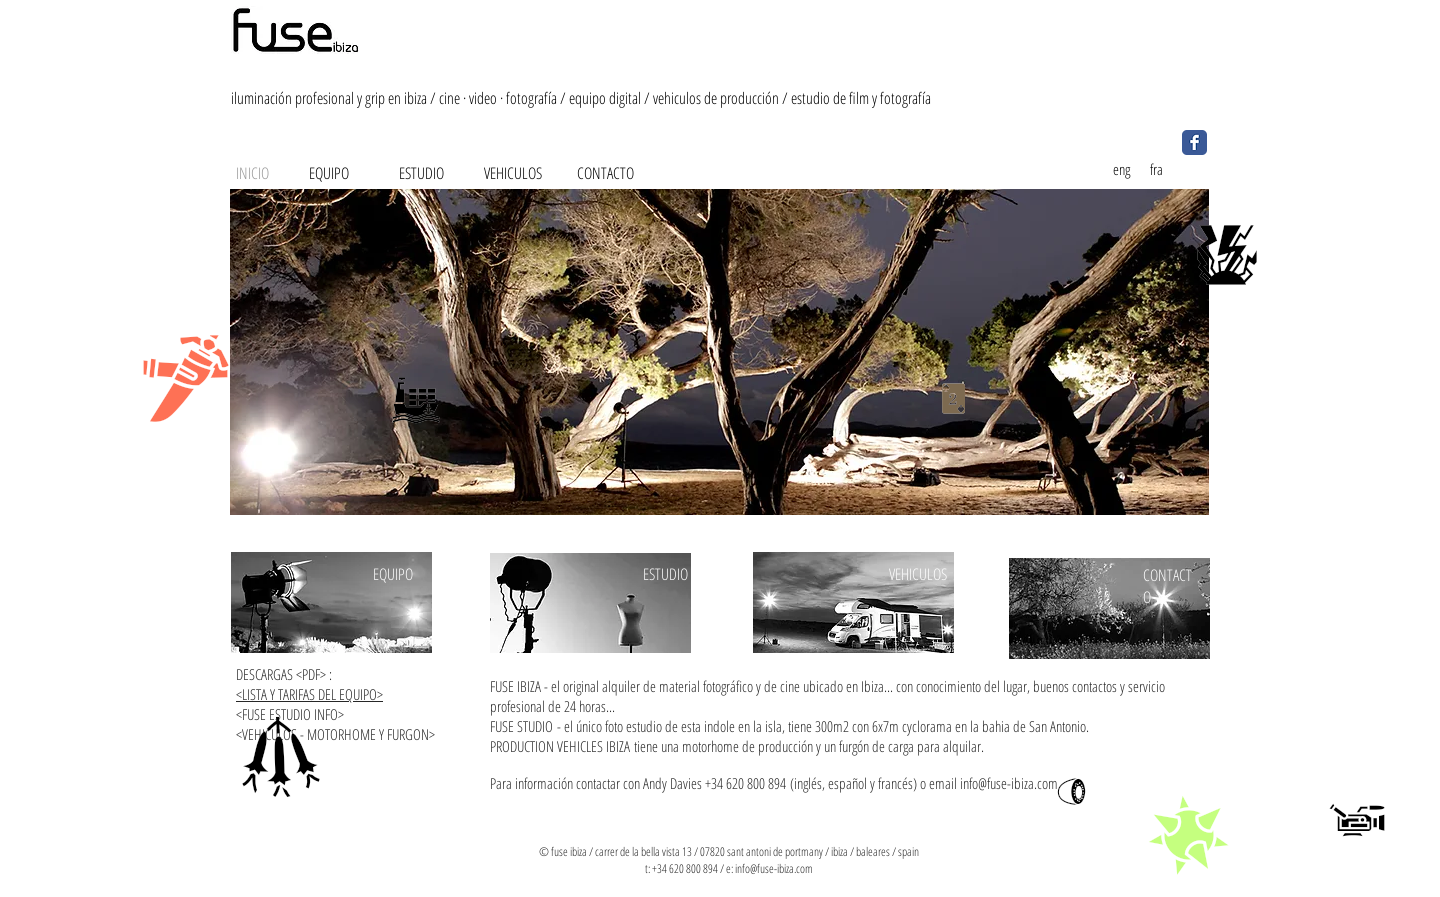  What do you see at coordinates (1188, 835) in the screenshot?
I see `select mace weapon in game inventory` at bounding box center [1188, 835].